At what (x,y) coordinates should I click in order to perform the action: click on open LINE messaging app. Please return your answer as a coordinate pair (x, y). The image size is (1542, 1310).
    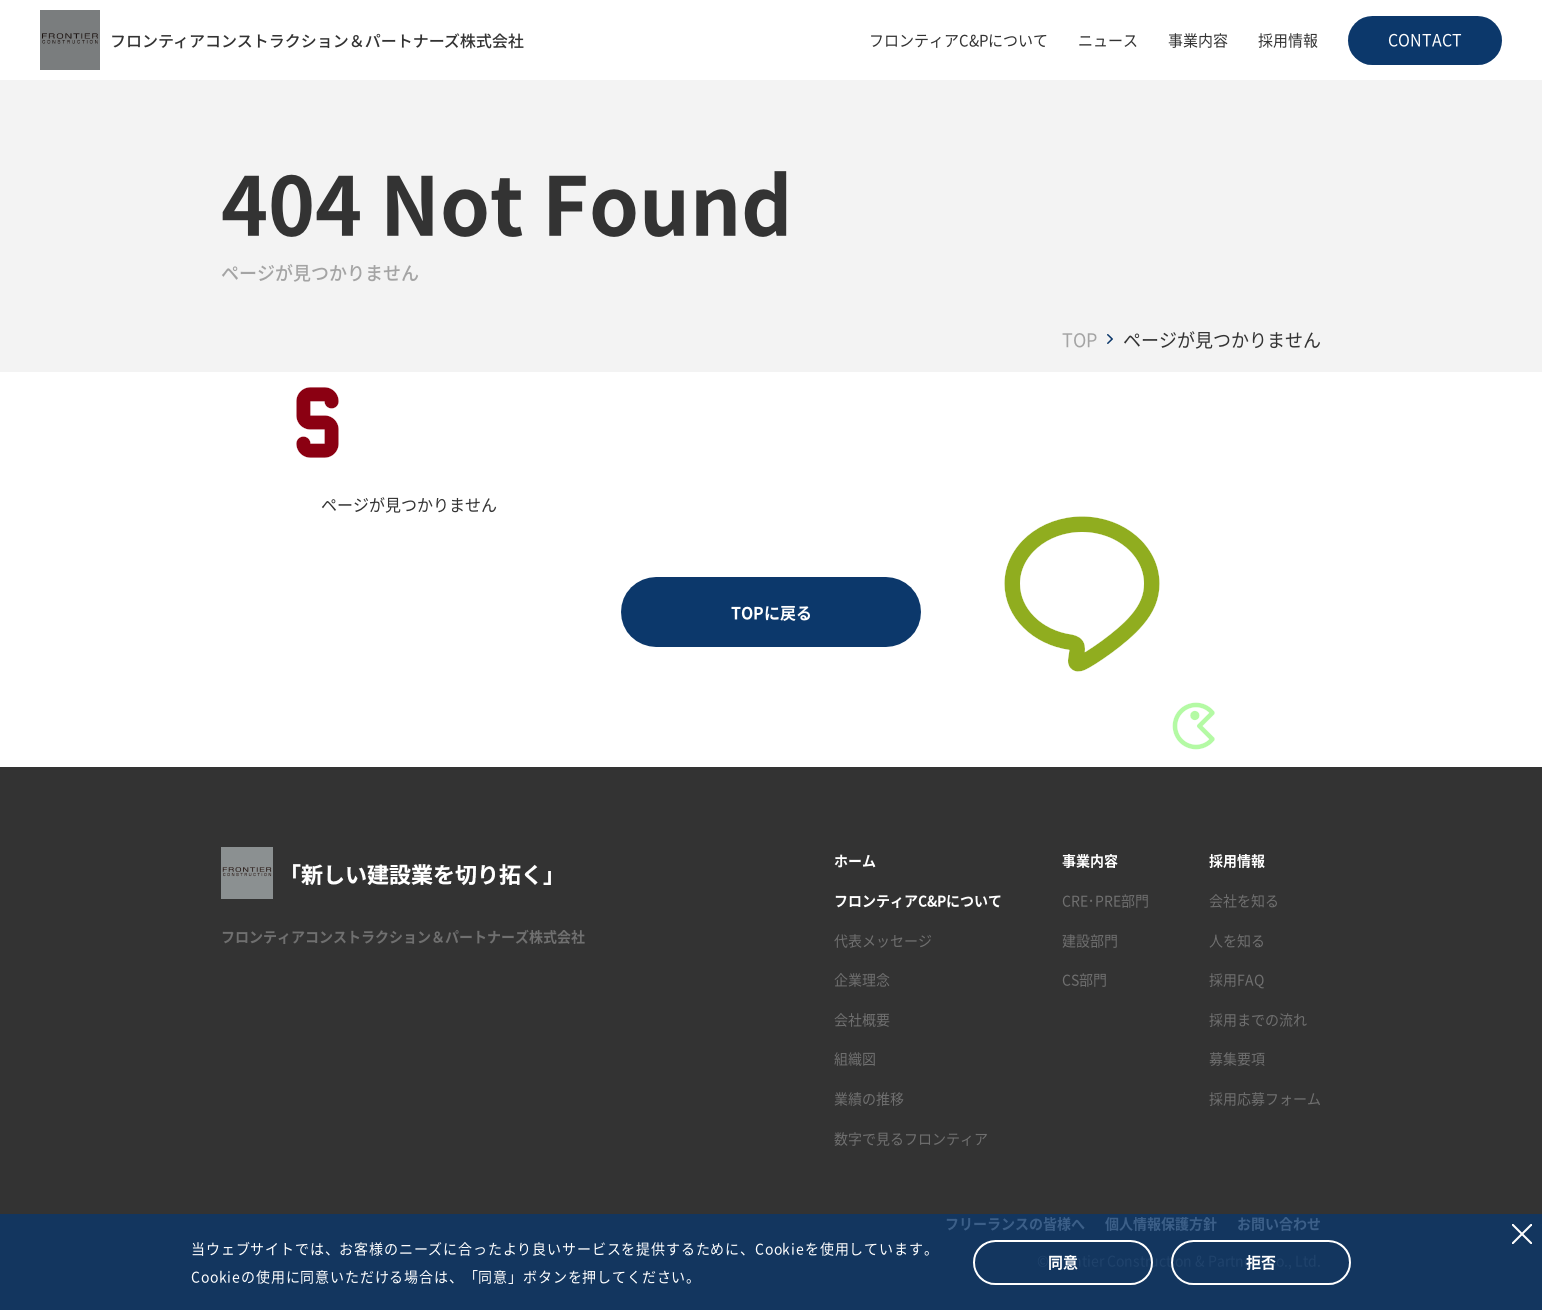
    Looking at the image, I should click on (1082, 594).